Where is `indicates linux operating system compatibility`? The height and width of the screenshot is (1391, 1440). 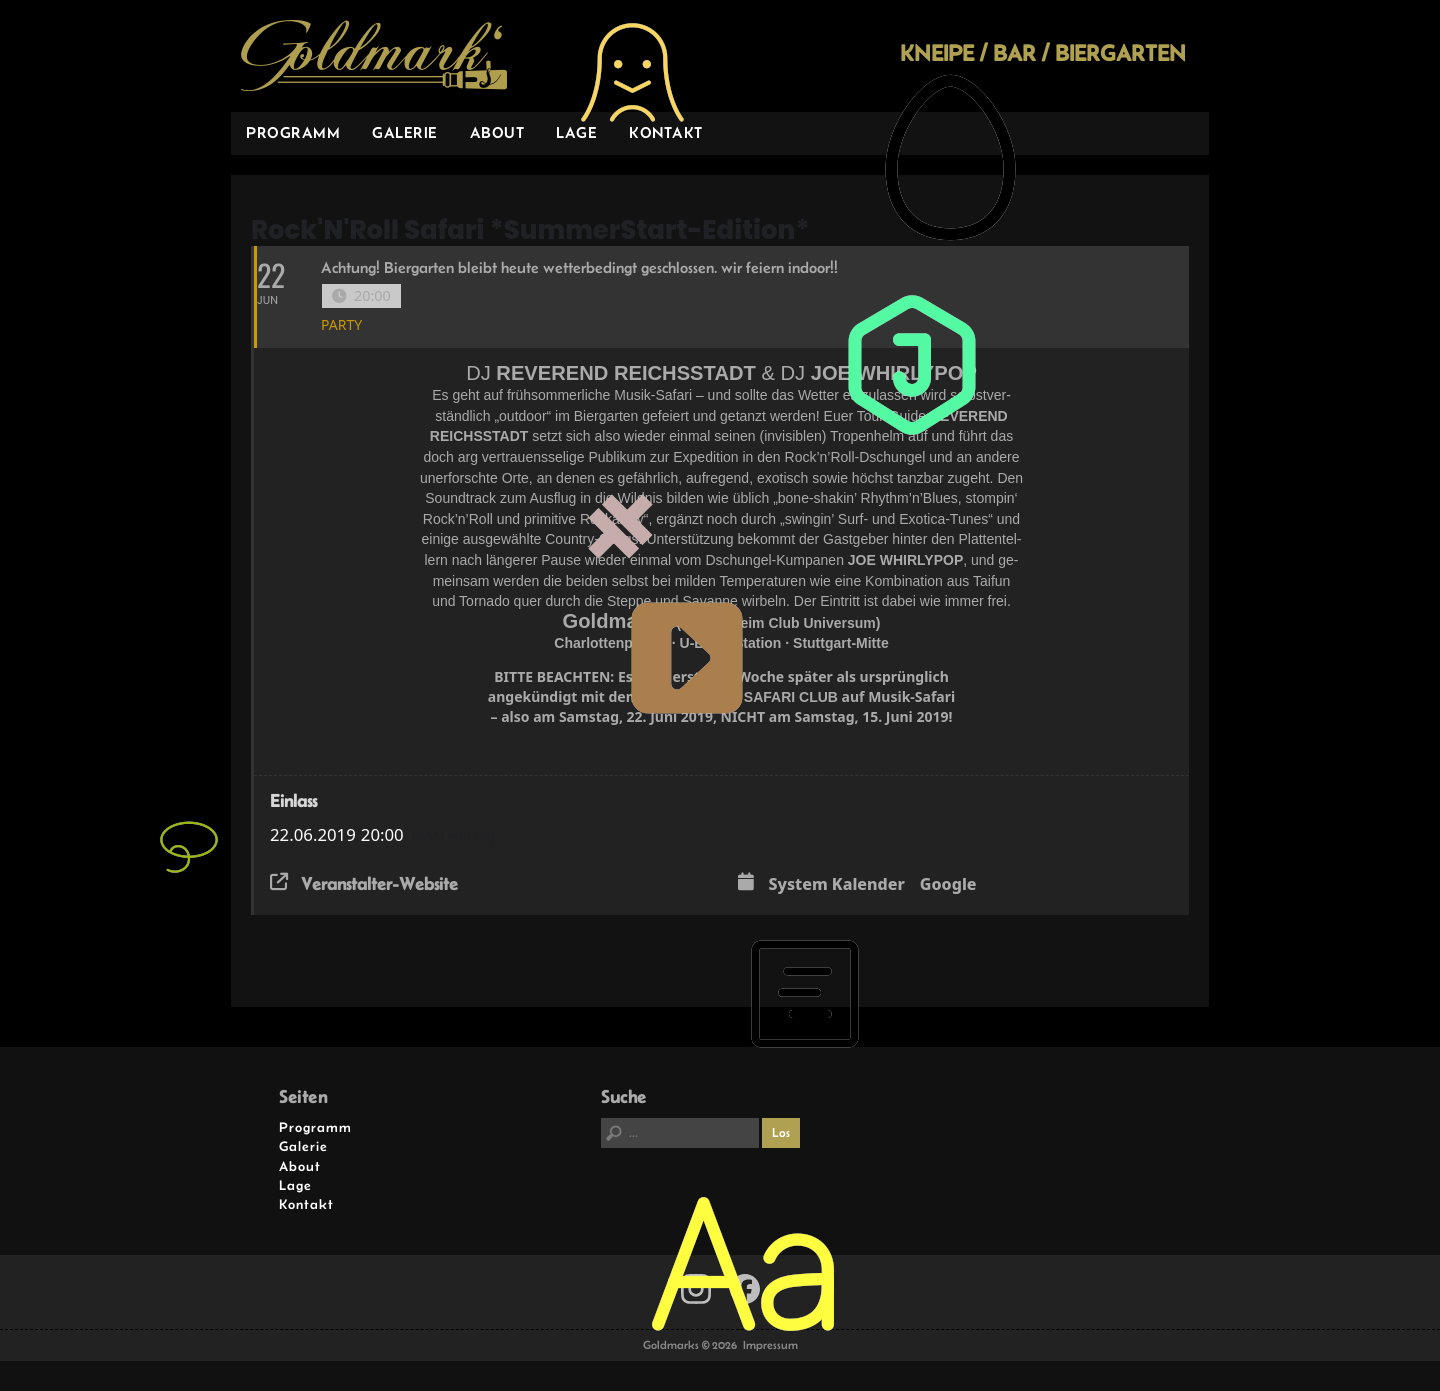 indicates linux operating system compatibility is located at coordinates (632, 78).